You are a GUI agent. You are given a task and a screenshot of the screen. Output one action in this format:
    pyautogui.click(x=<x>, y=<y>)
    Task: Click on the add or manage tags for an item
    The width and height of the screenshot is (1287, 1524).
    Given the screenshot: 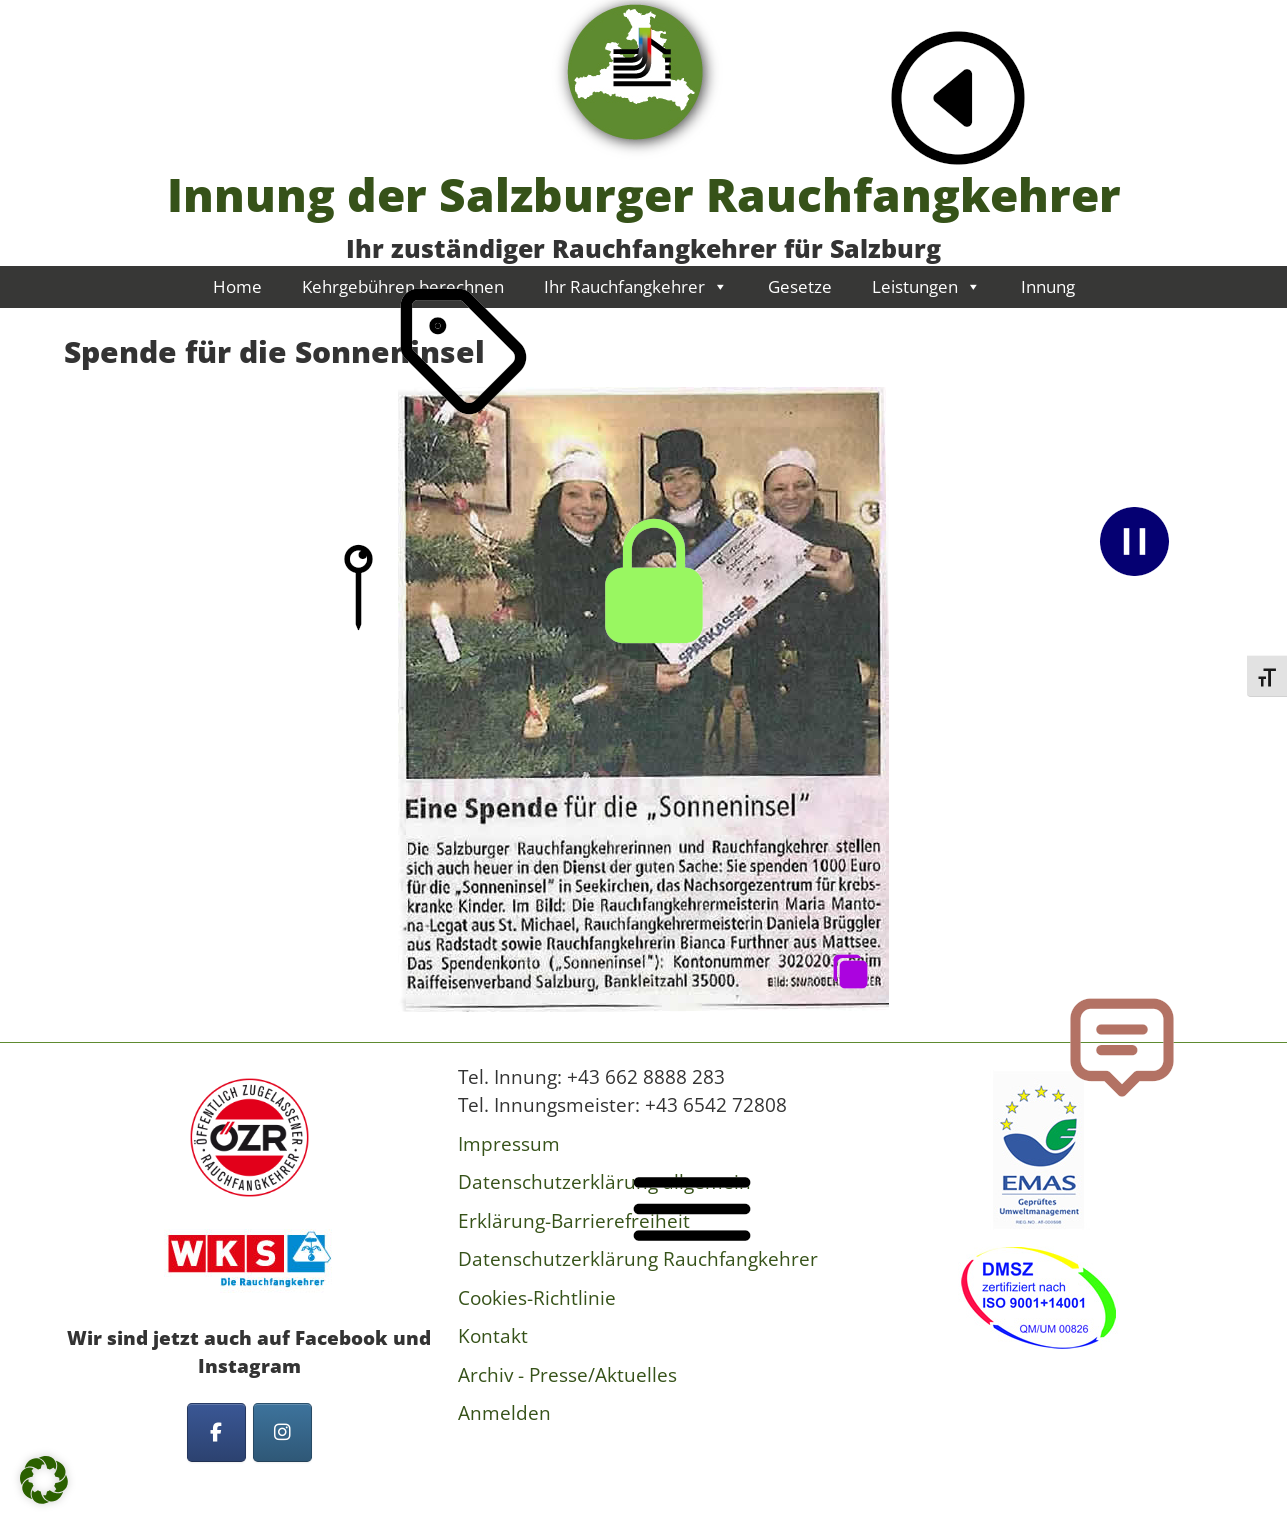 What is the action you would take?
    pyautogui.click(x=463, y=351)
    